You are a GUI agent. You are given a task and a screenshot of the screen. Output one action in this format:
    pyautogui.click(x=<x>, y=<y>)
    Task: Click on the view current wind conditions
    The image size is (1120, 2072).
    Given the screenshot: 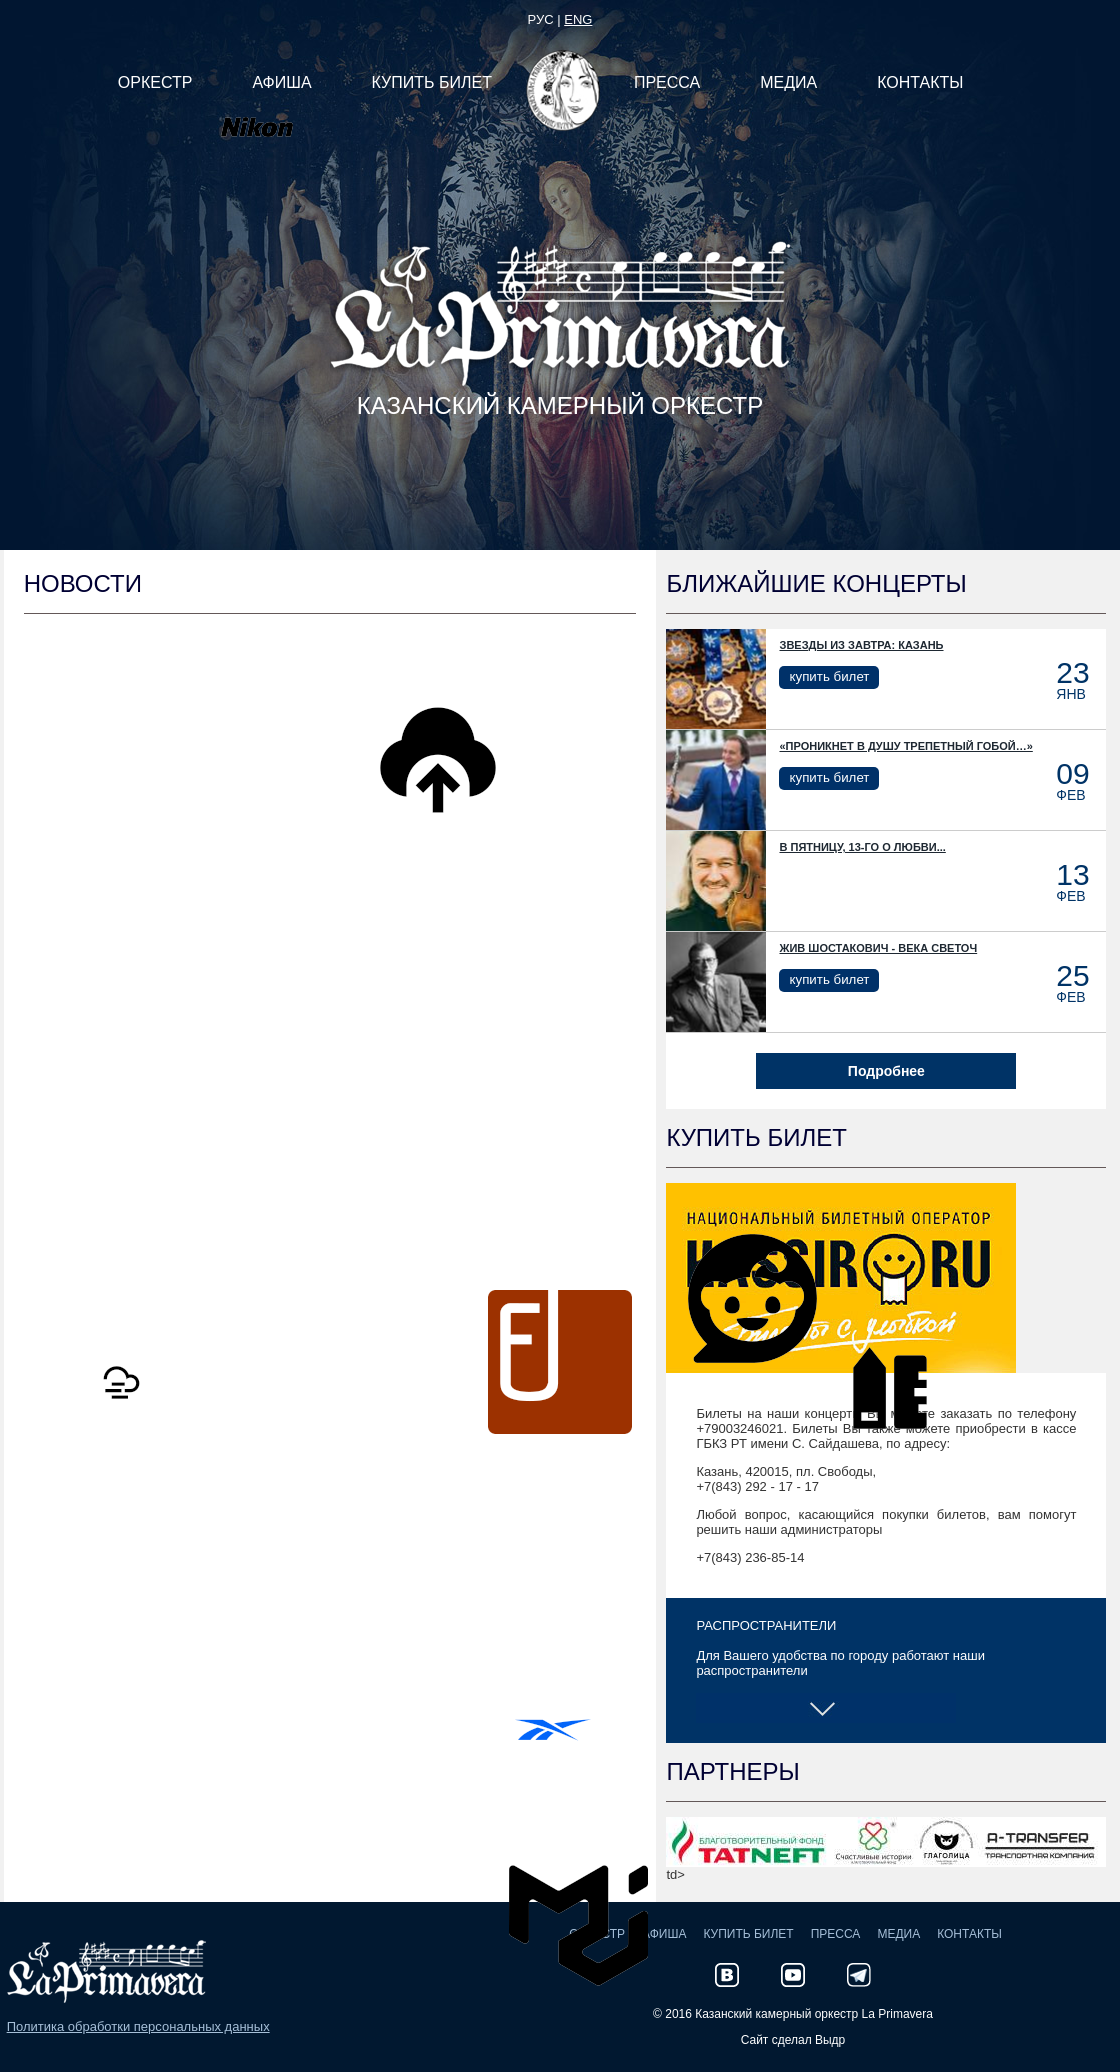 What is the action you would take?
    pyautogui.click(x=121, y=1382)
    